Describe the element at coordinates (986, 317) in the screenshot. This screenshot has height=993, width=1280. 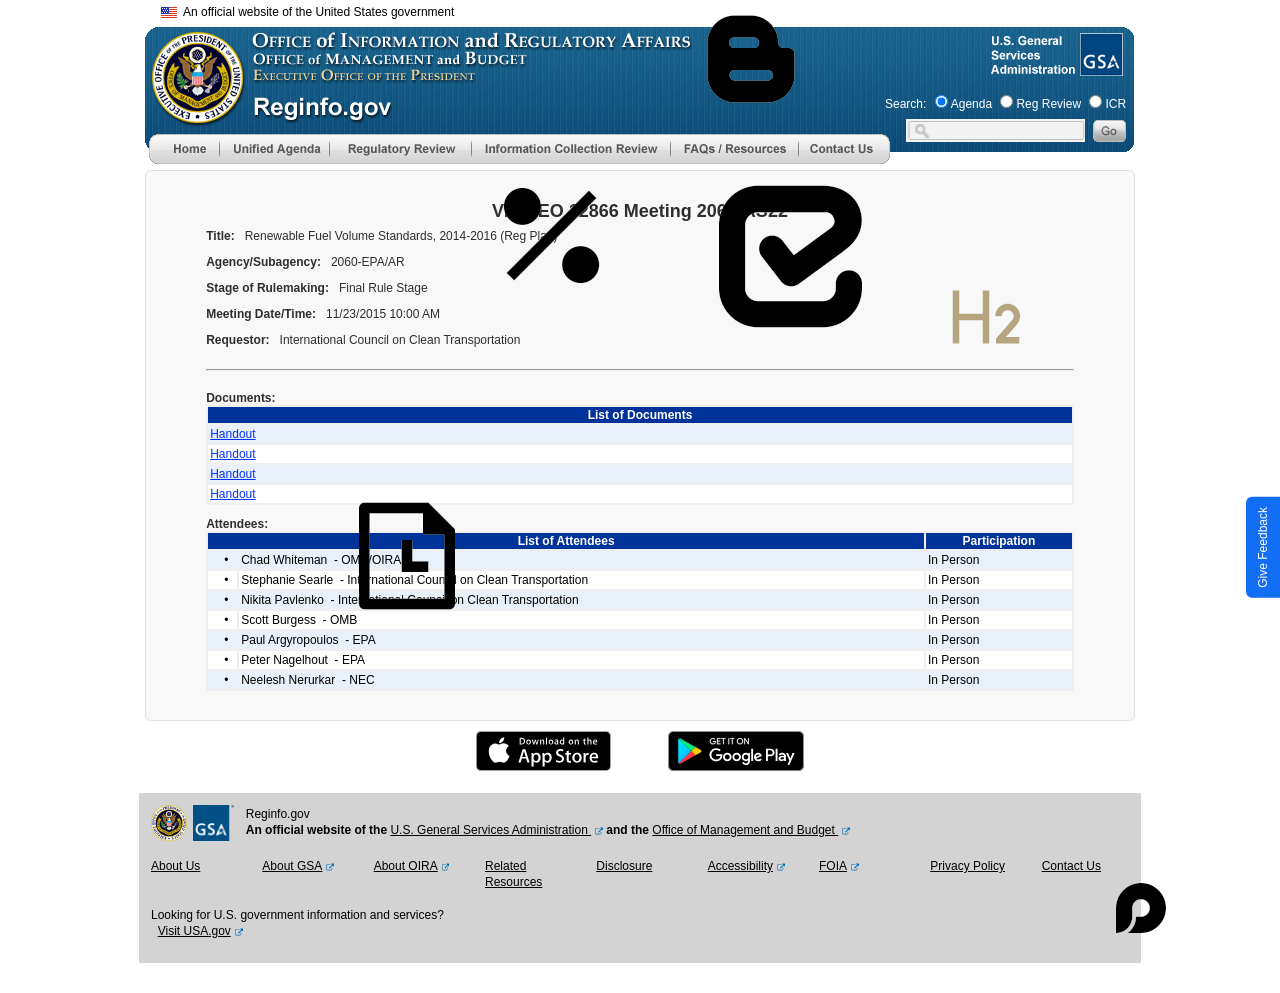
I see `format text as heading level 2` at that location.